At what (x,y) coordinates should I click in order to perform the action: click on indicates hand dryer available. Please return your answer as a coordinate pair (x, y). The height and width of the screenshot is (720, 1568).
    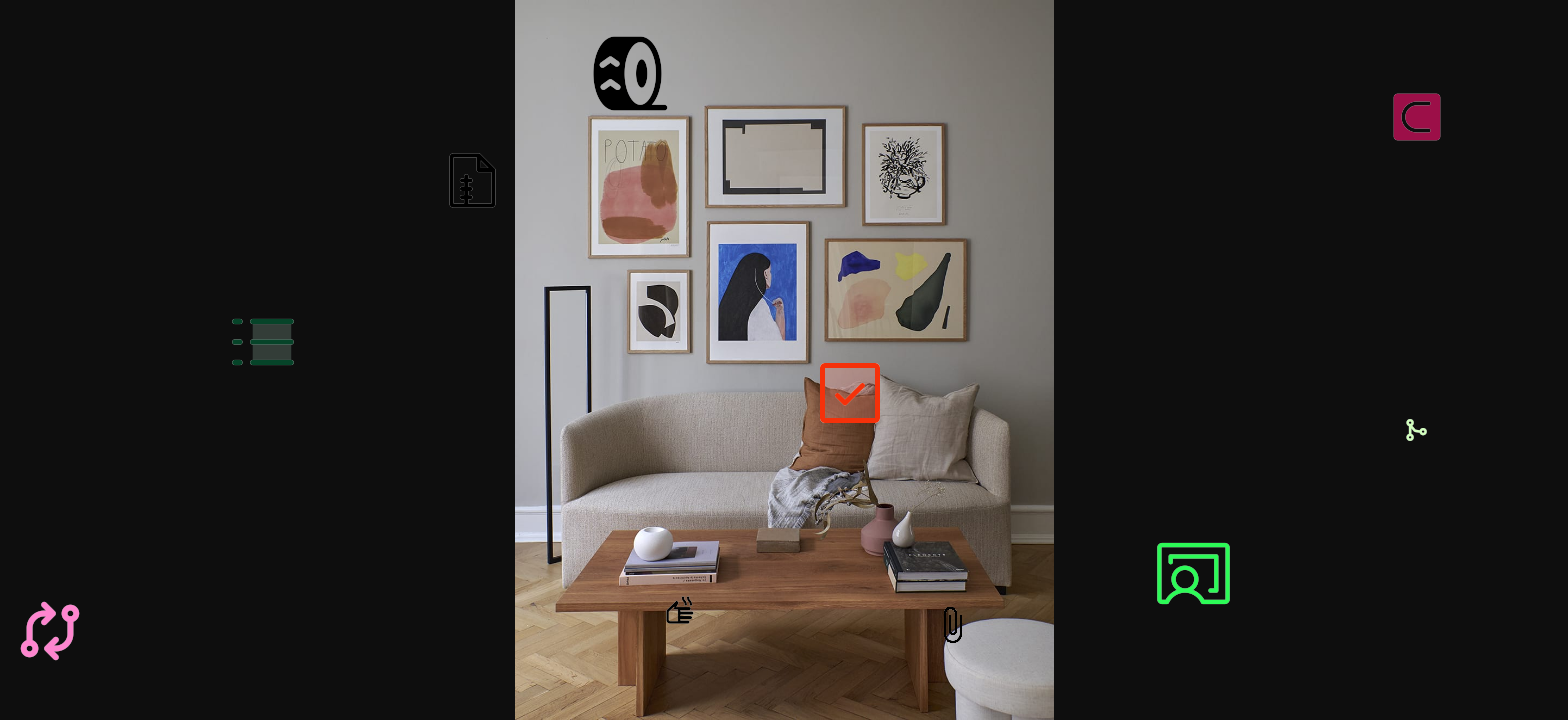
    Looking at the image, I should click on (680, 609).